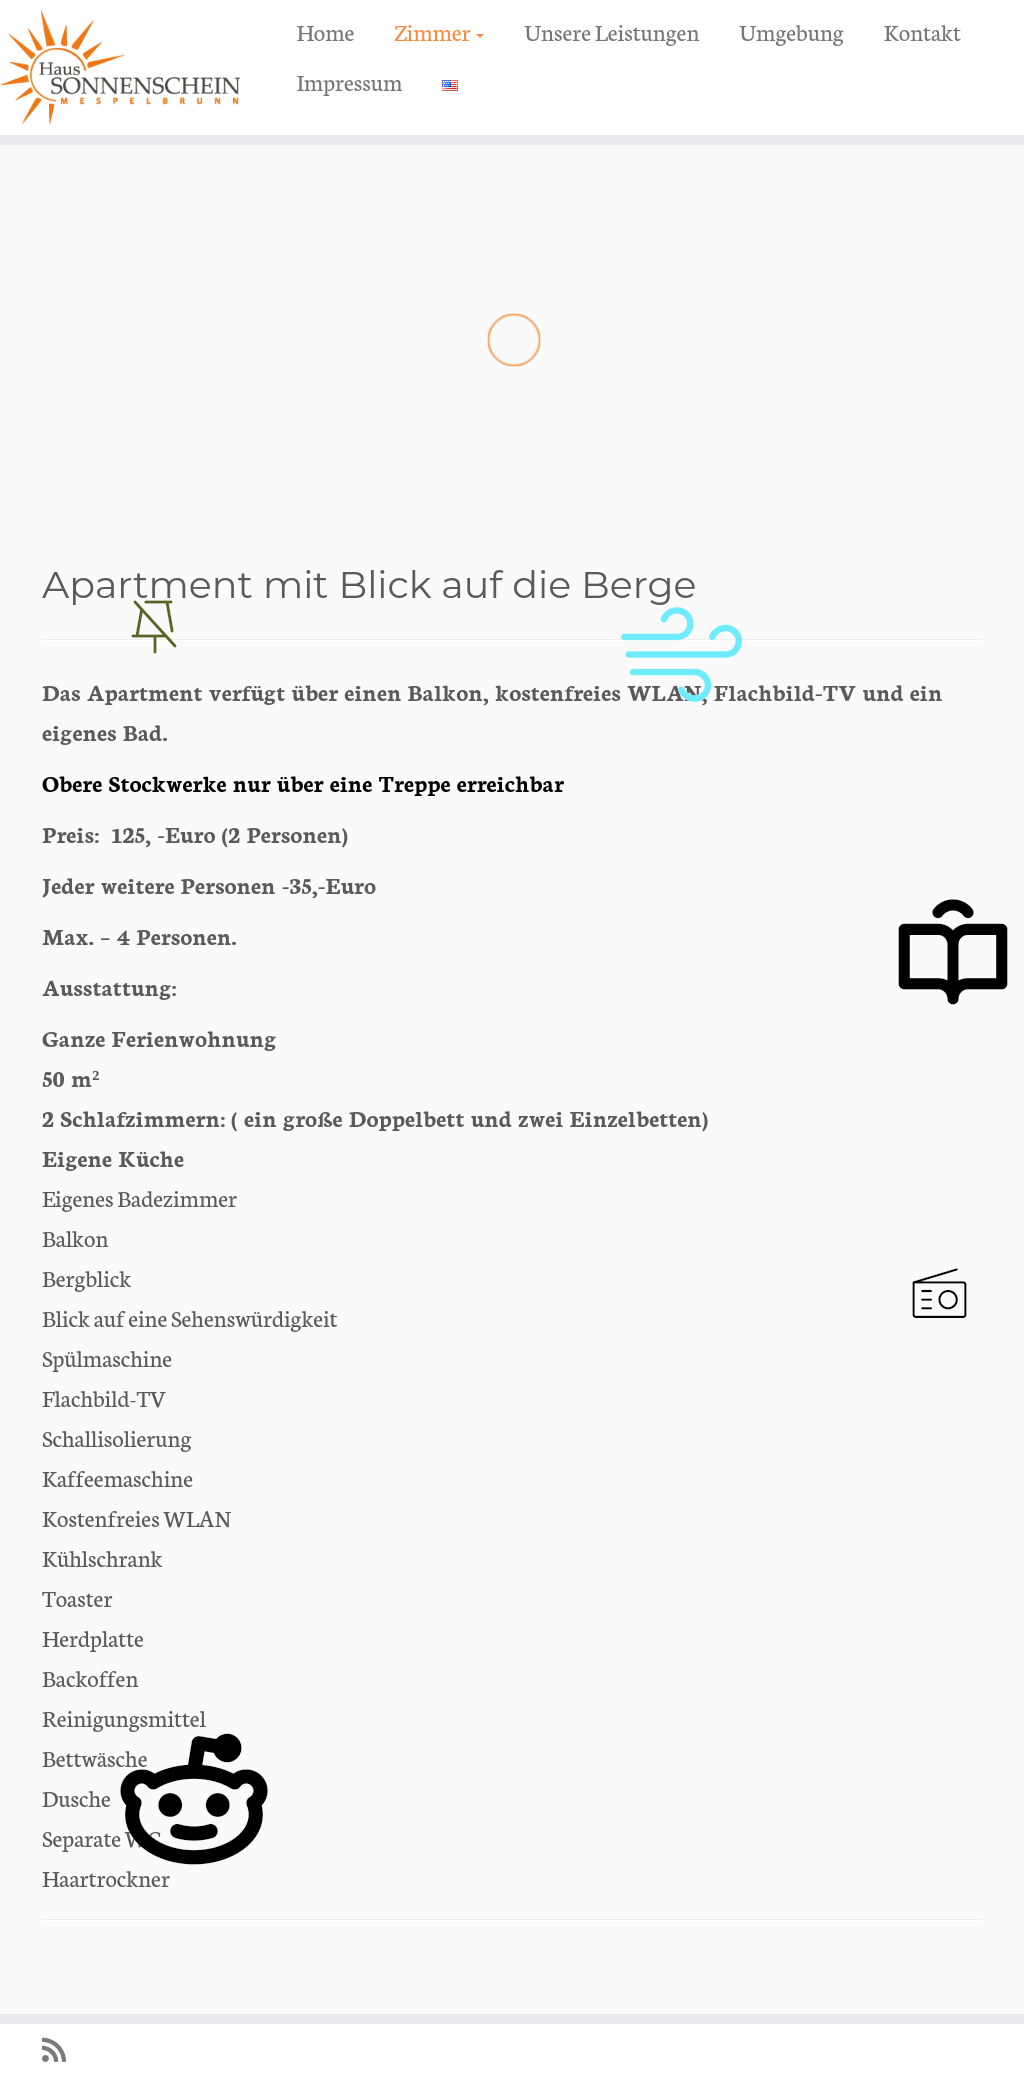  I want to click on access your contacts or address book, so click(953, 950).